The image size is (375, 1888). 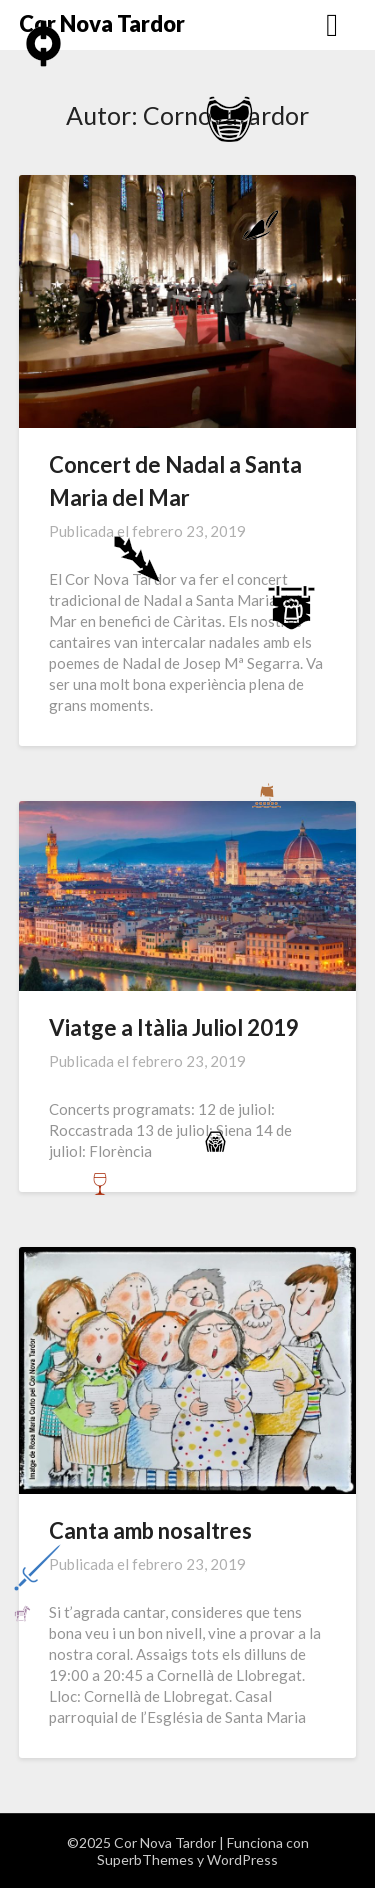 I want to click on indicates critical hit or piercing damage, so click(x=137, y=559).